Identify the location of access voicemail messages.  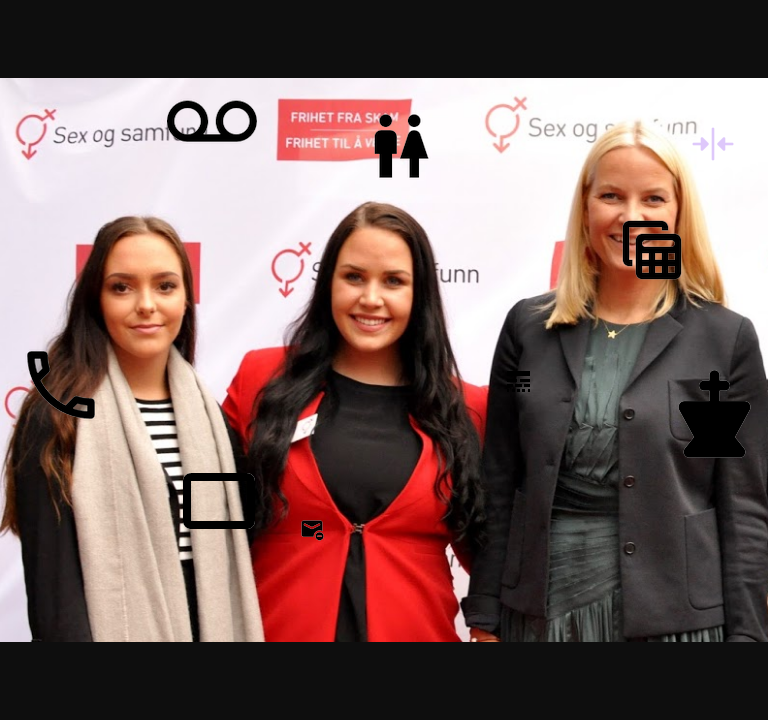
(212, 123).